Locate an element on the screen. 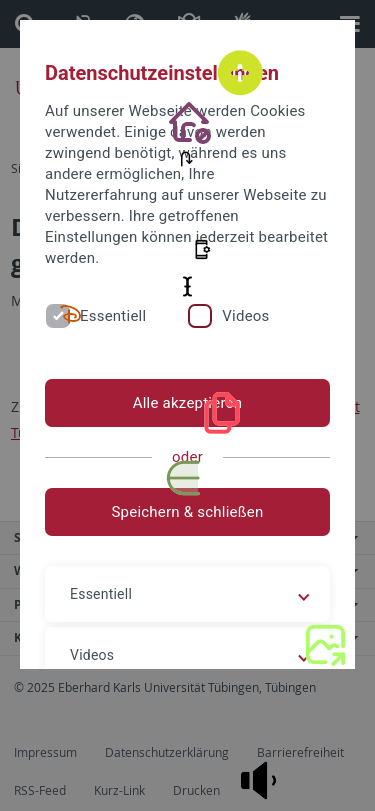 The image size is (375, 811). add a new item is located at coordinates (240, 73).